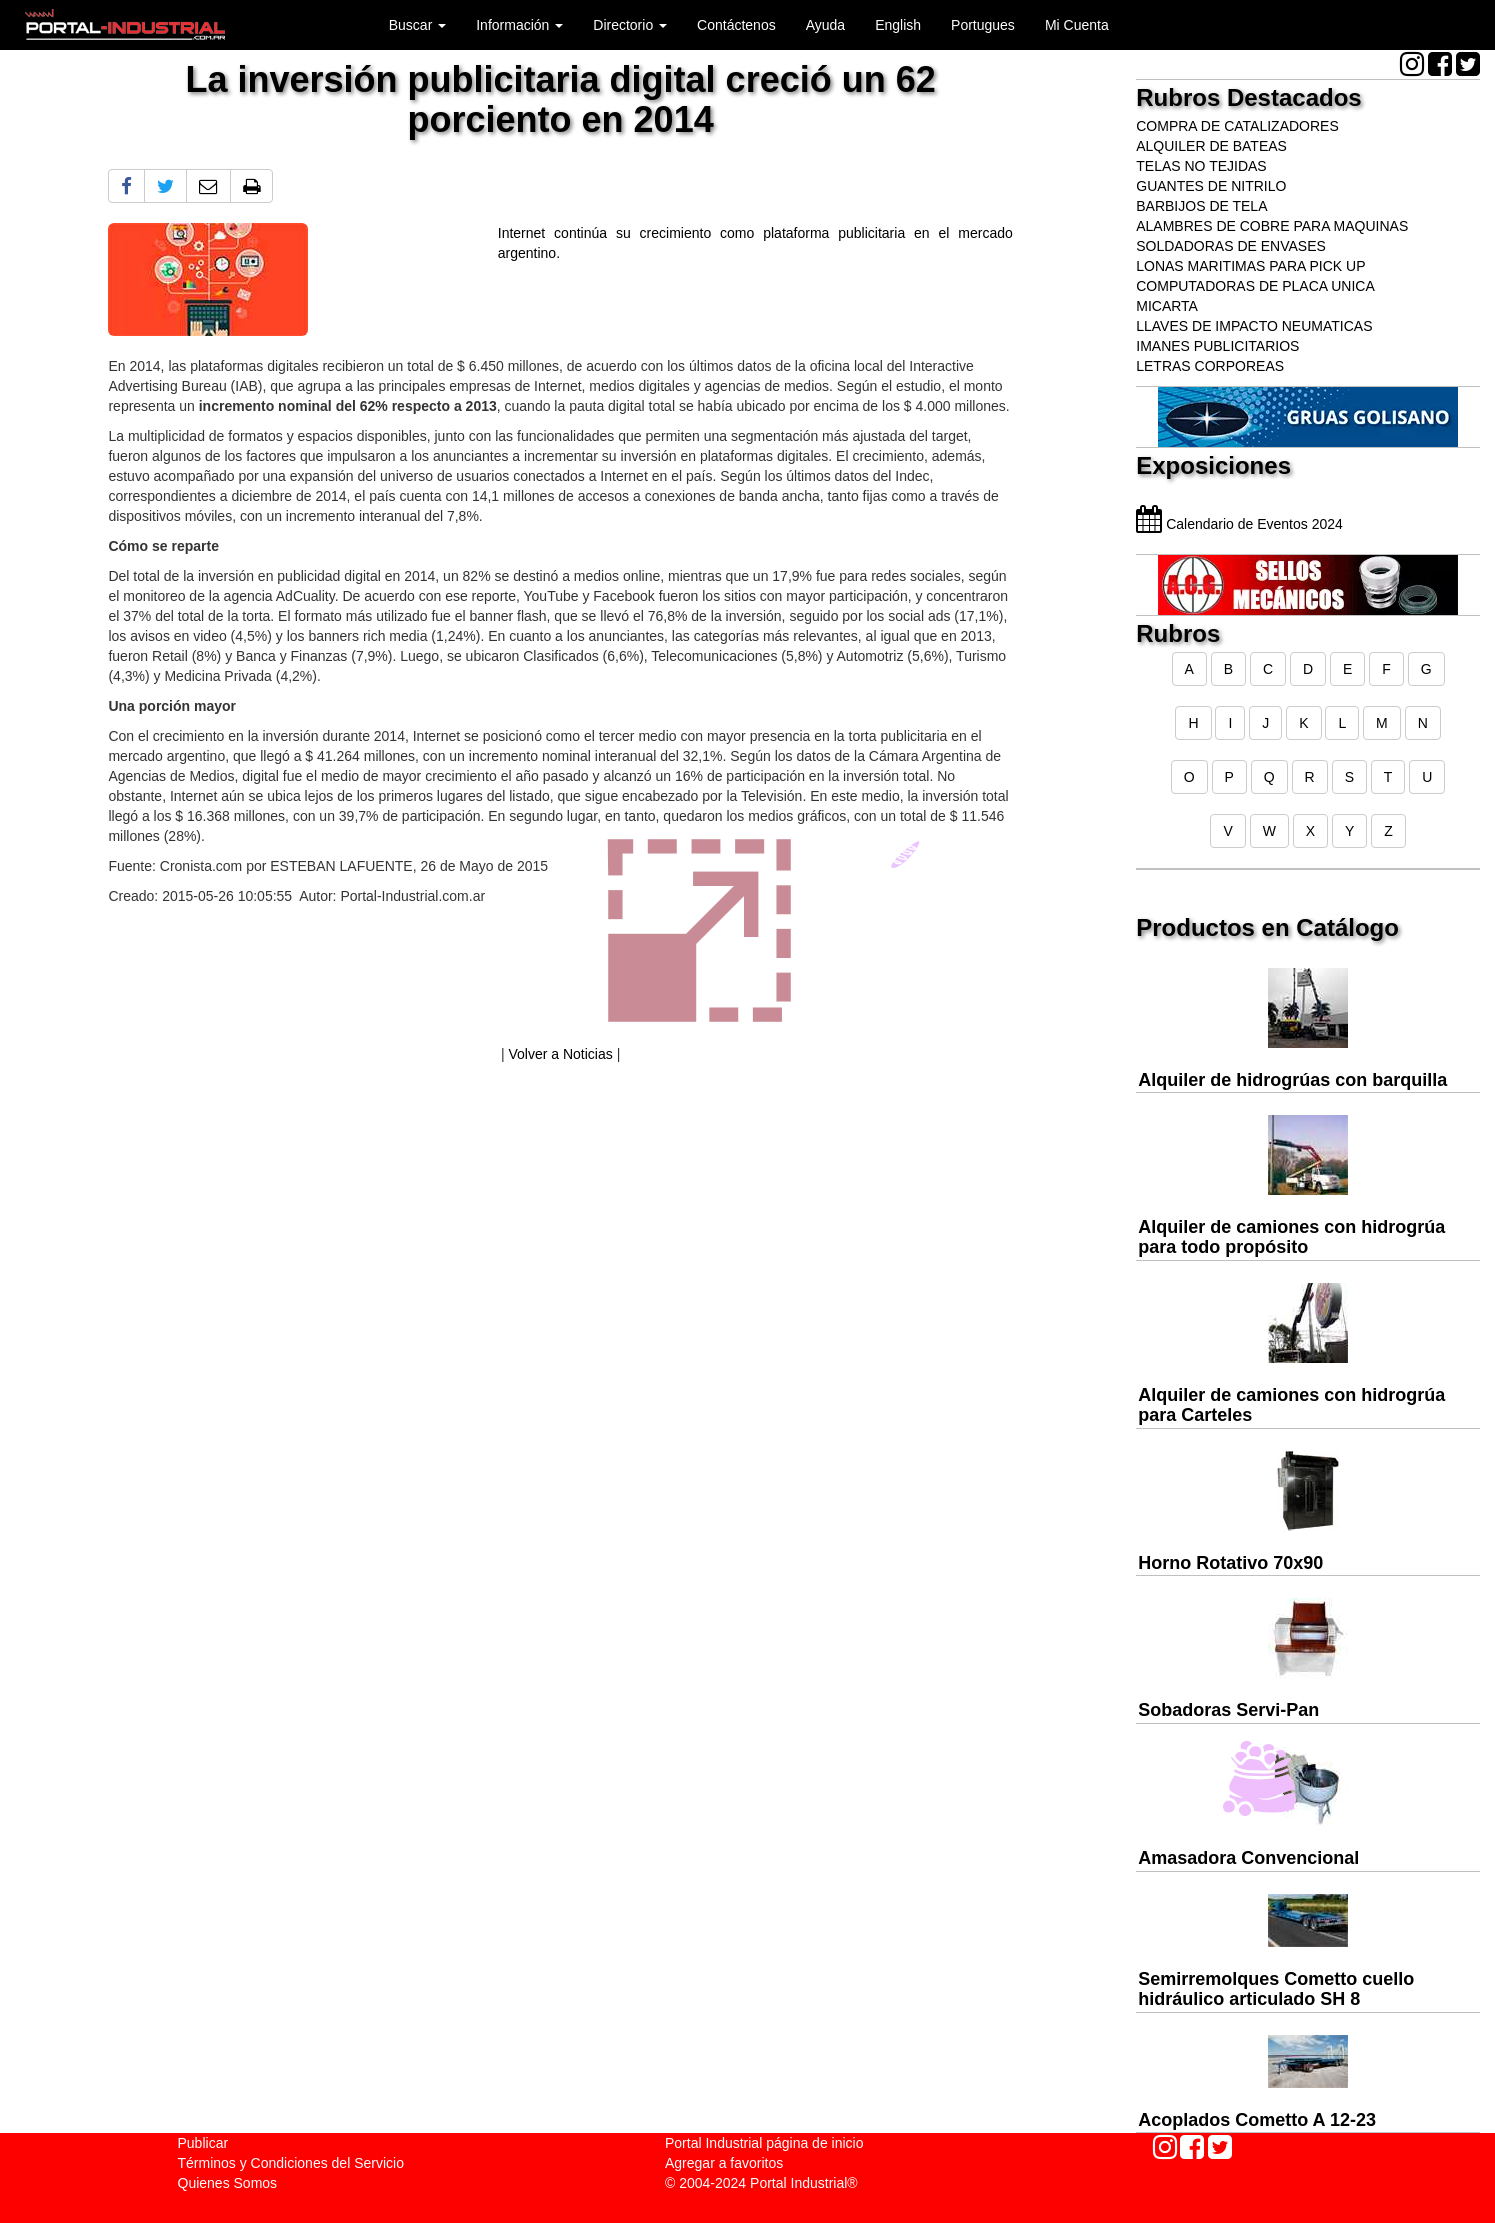  What do you see at coordinates (1259, 1778) in the screenshot?
I see `view your coin pouch or in-game currency` at bounding box center [1259, 1778].